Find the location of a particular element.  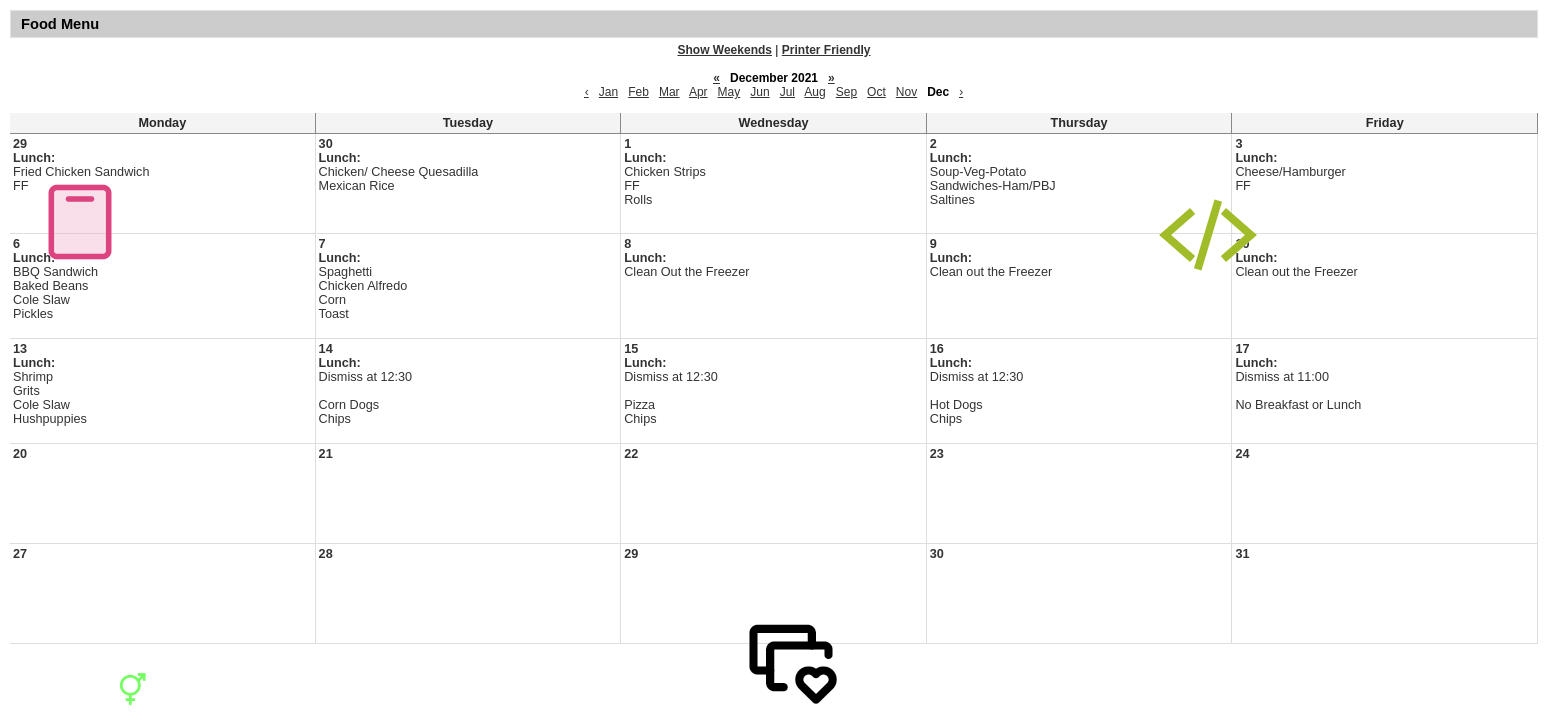

select gender or sex options is located at coordinates (133, 689).